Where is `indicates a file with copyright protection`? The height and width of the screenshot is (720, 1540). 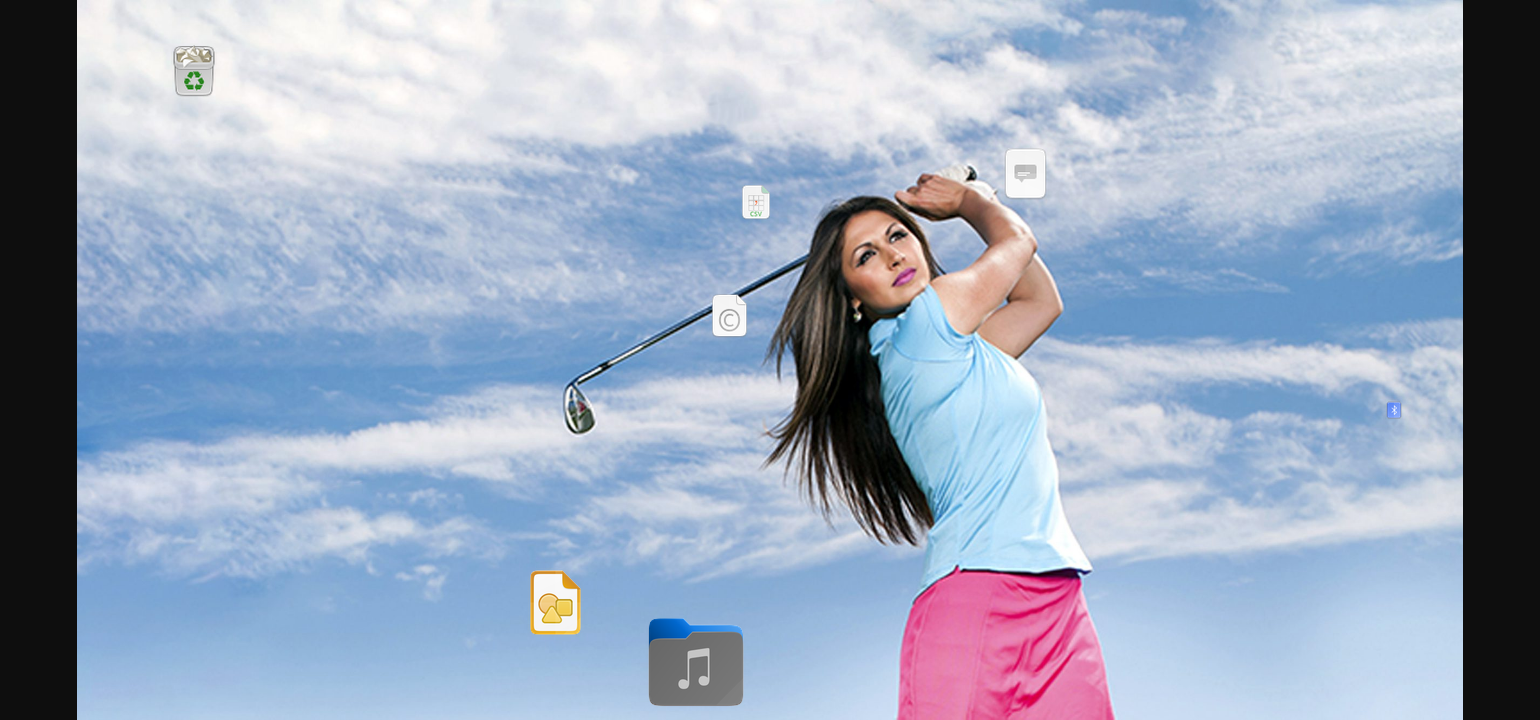 indicates a file with copyright protection is located at coordinates (729, 315).